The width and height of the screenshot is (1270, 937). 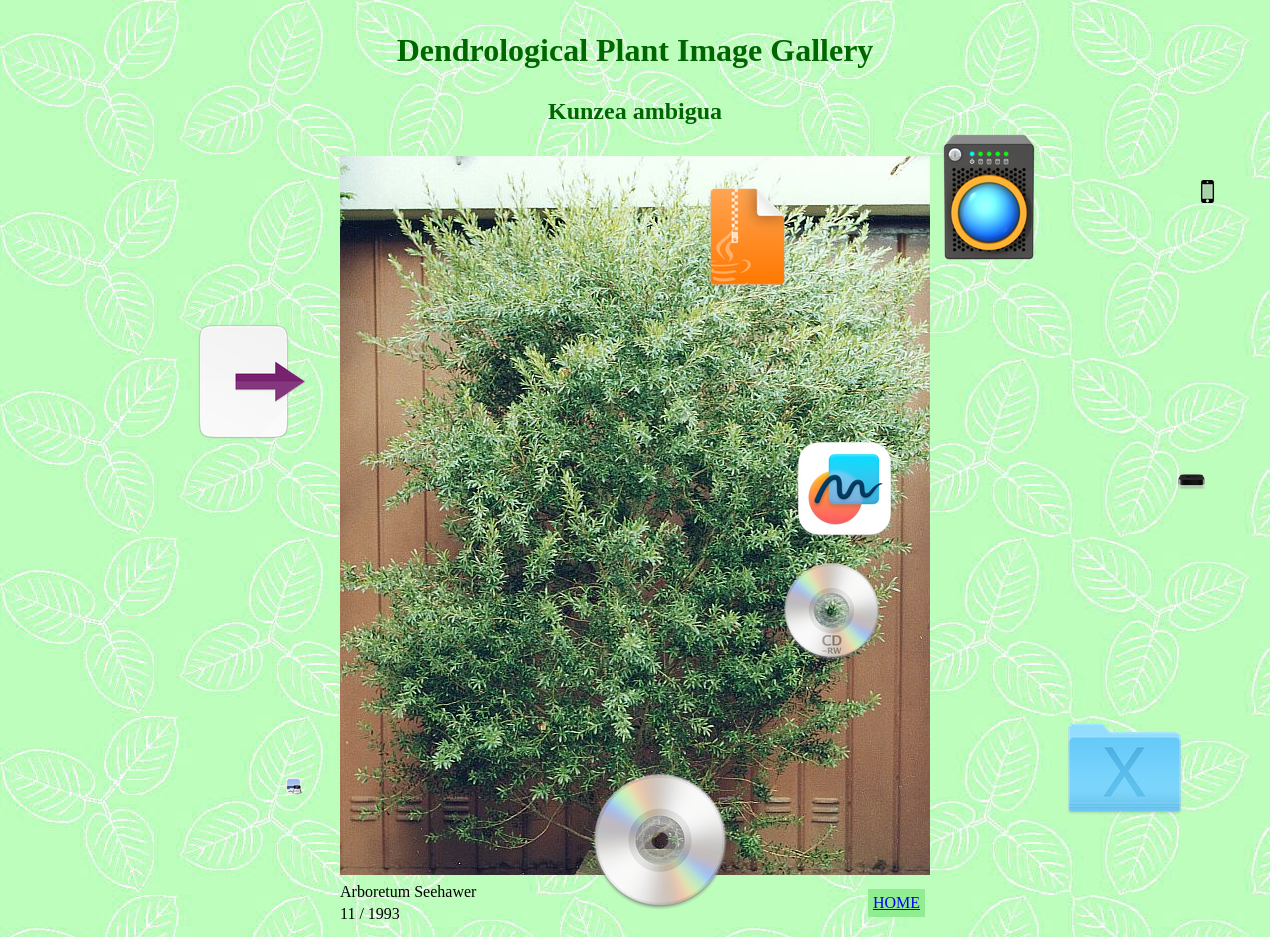 What do you see at coordinates (844, 488) in the screenshot?
I see `open freeform app for collaborative whiteboarding` at bounding box center [844, 488].